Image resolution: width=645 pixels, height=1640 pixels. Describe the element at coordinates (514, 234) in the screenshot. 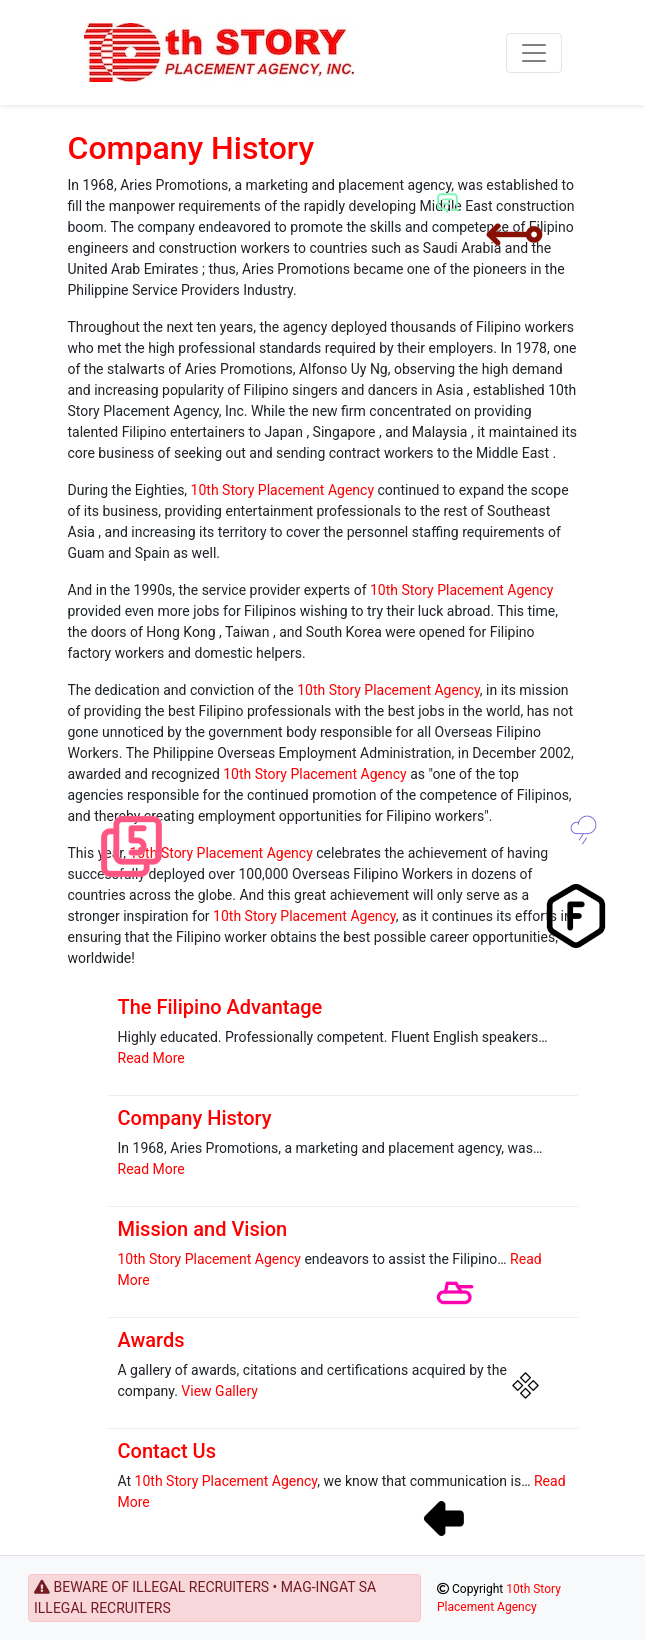

I see `go back to the previous screen` at that location.